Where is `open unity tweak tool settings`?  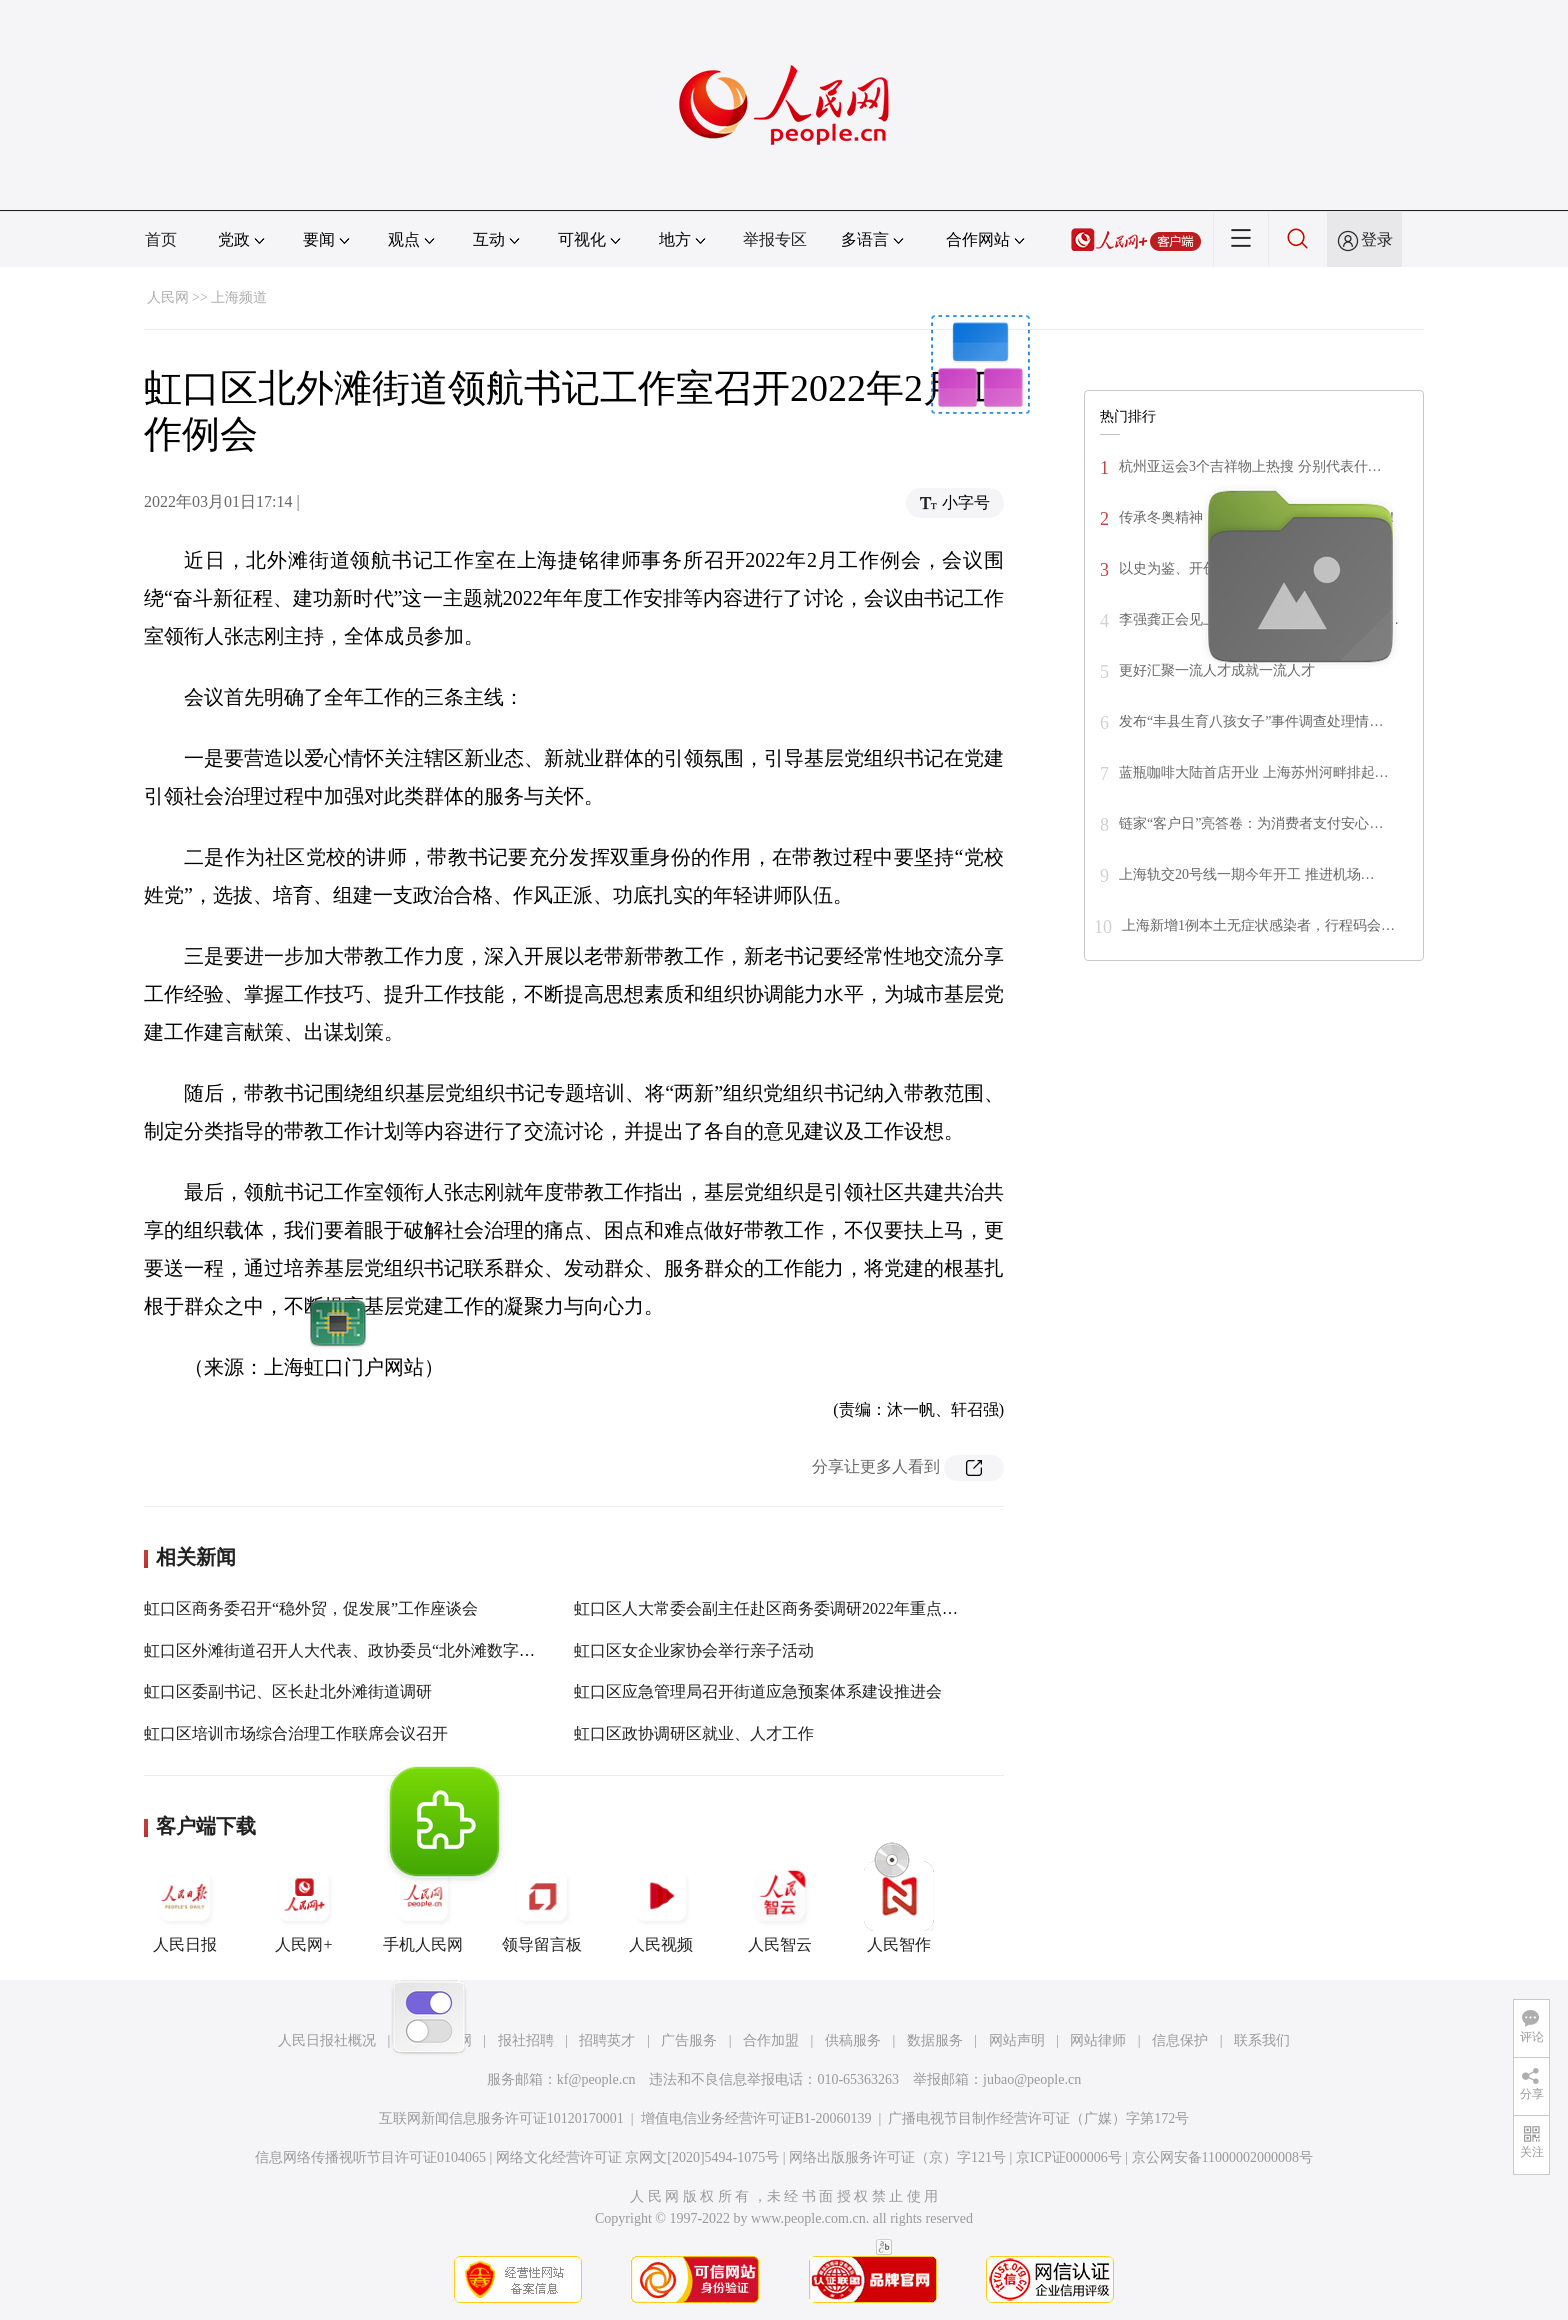 open unity tweak tool settings is located at coordinates (429, 2017).